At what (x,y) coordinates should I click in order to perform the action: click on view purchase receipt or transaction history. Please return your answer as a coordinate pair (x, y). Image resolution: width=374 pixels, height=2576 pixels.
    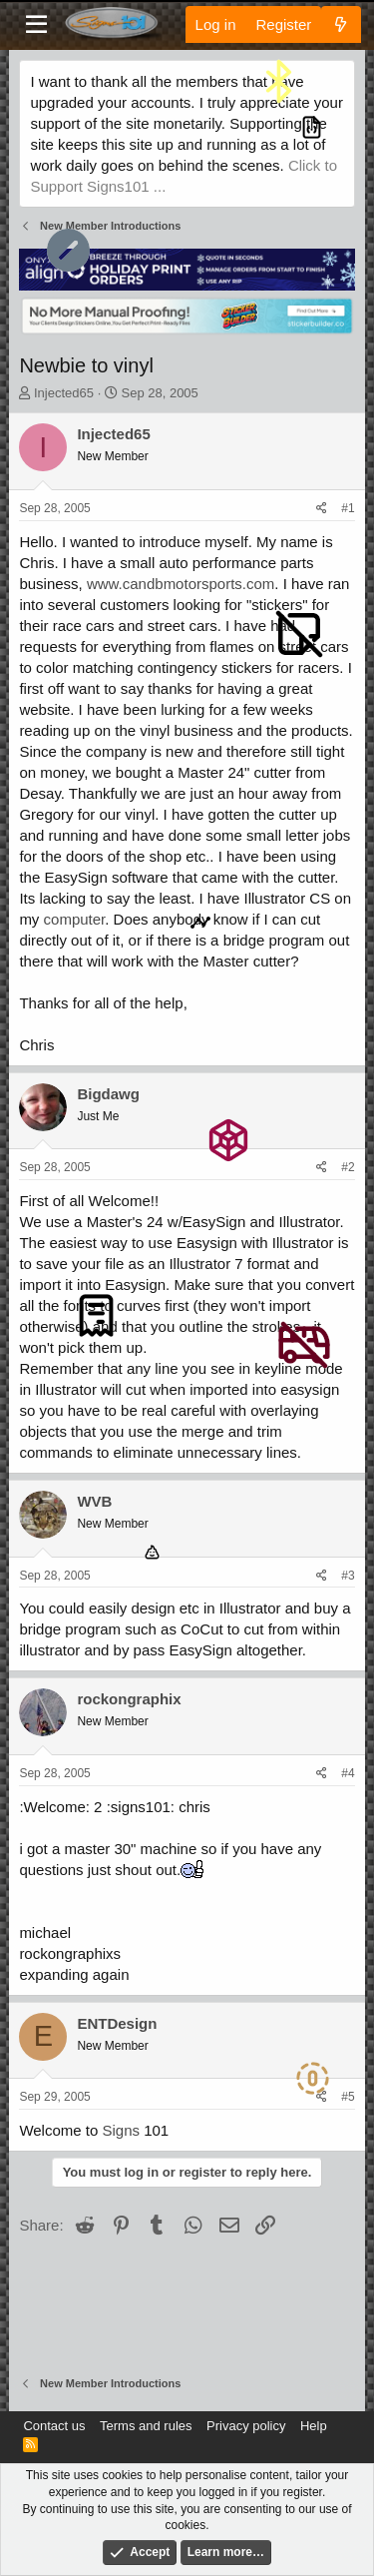
    Looking at the image, I should click on (96, 1315).